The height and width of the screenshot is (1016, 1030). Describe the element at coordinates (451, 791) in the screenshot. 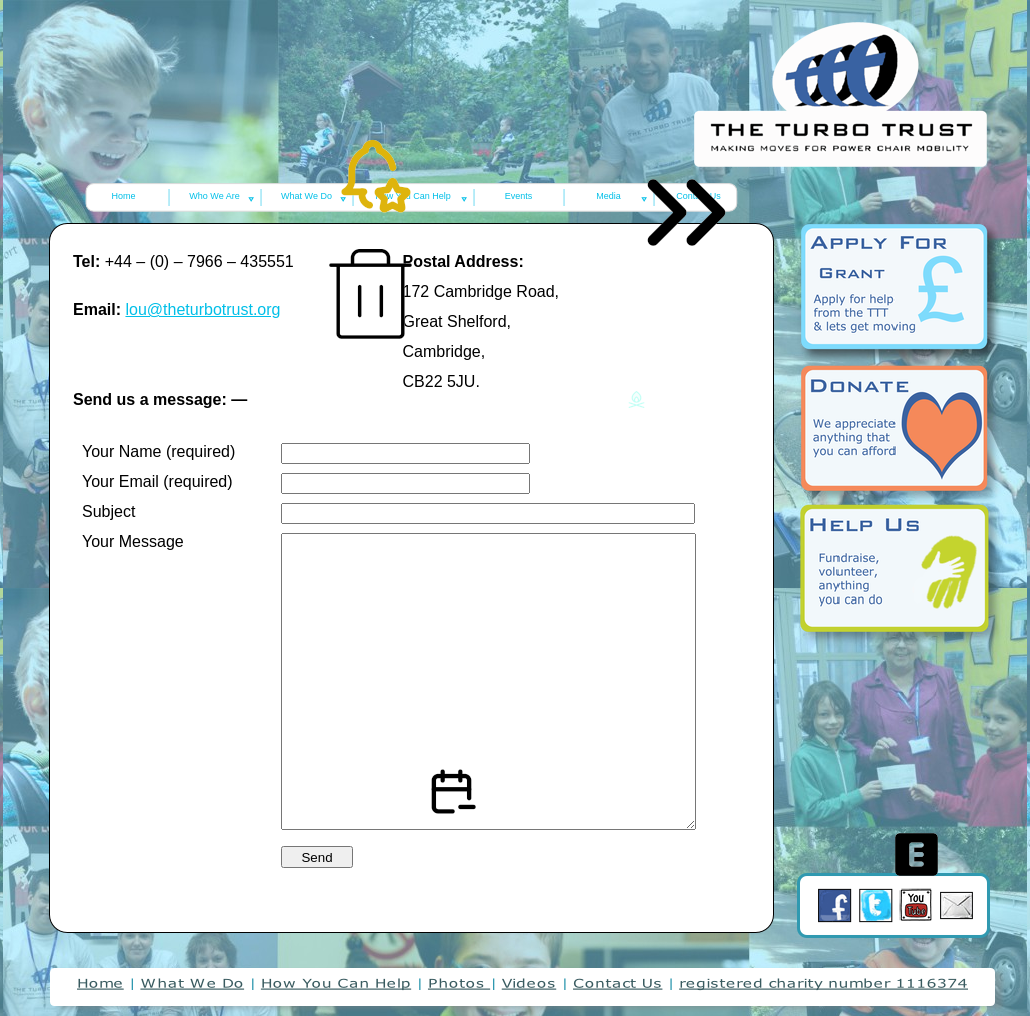

I see `remove an event from your calendar` at that location.